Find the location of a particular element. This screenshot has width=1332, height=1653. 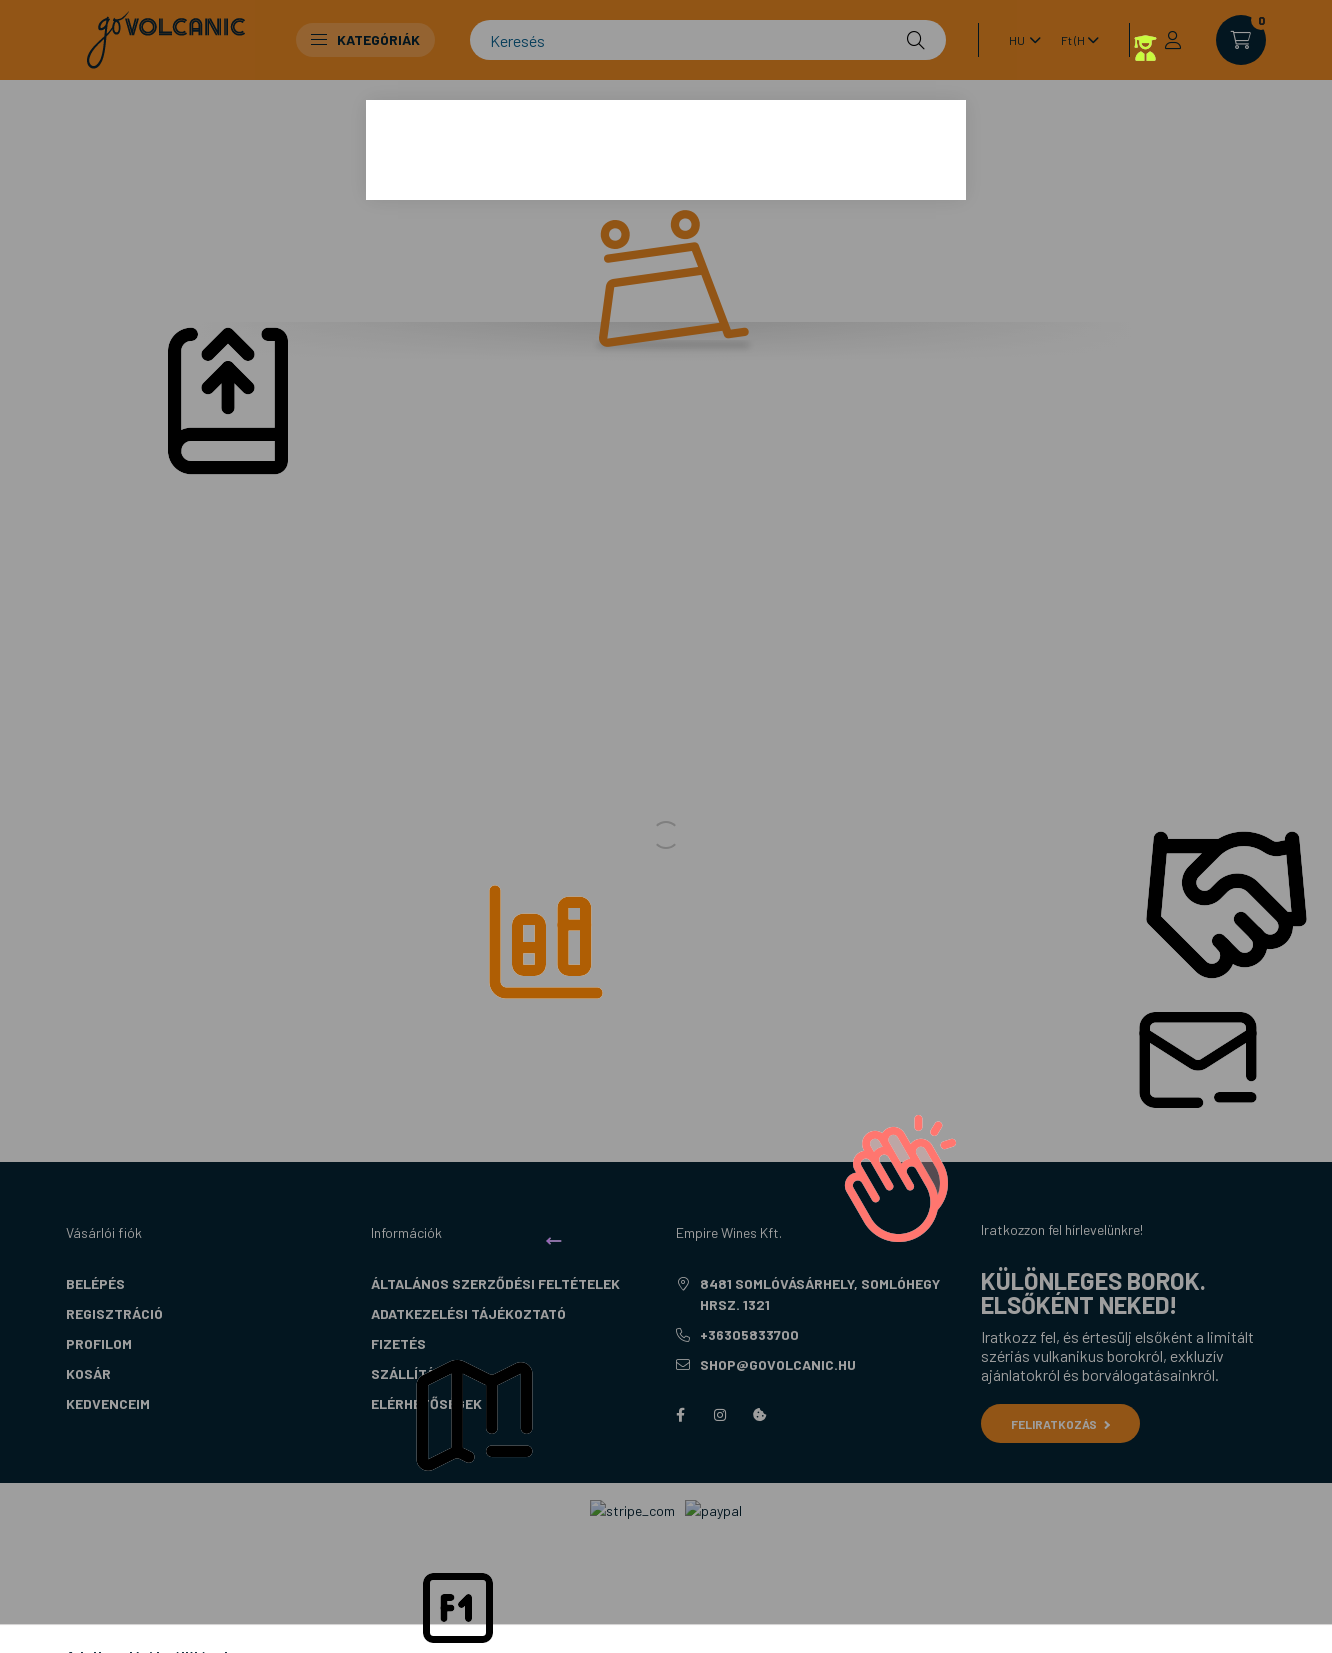

give applause or show appreciation is located at coordinates (898, 1178).